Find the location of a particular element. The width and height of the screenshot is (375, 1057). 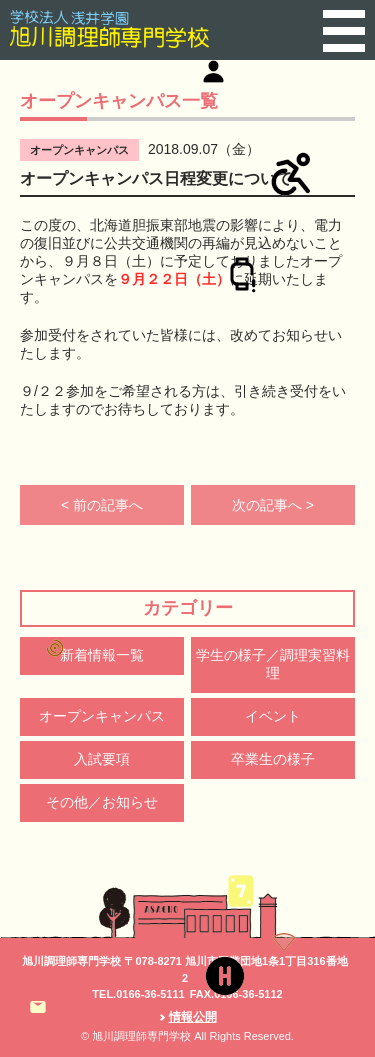

find nearby hospitals or medical facilities is located at coordinates (225, 976).